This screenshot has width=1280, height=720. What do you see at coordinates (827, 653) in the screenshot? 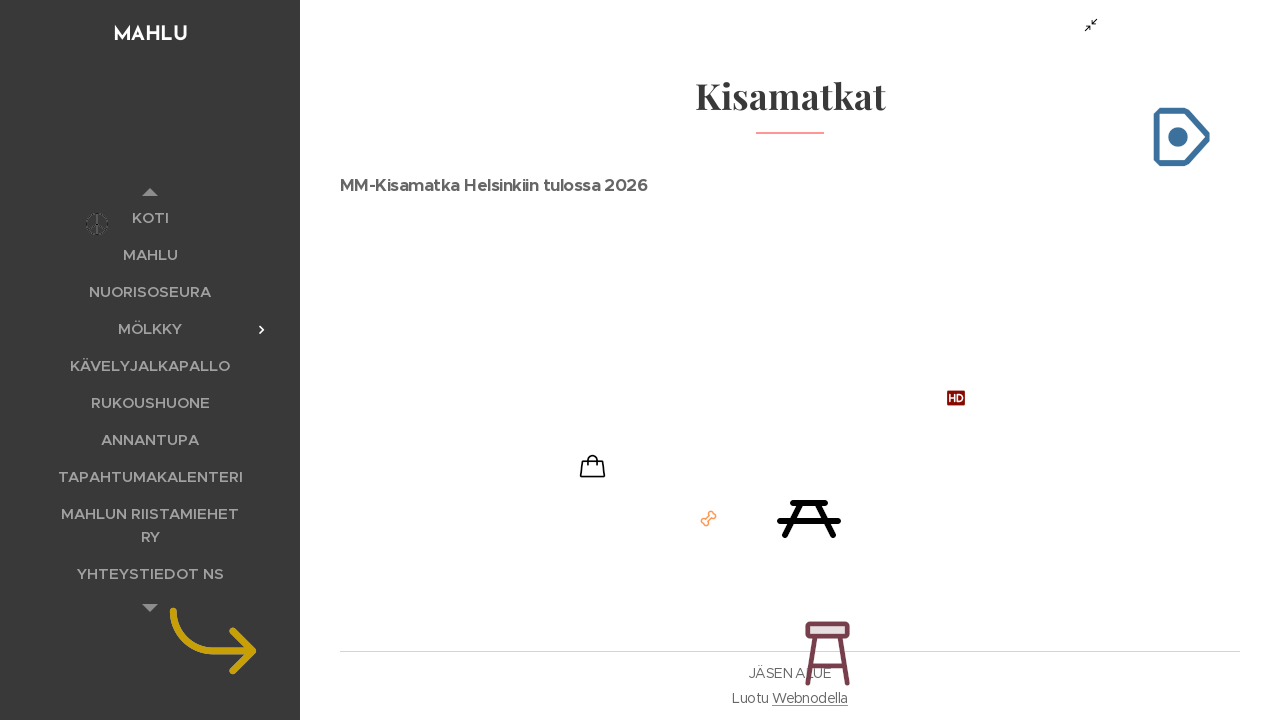
I see `browse furniture or seating options` at bounding box center [827, 653].